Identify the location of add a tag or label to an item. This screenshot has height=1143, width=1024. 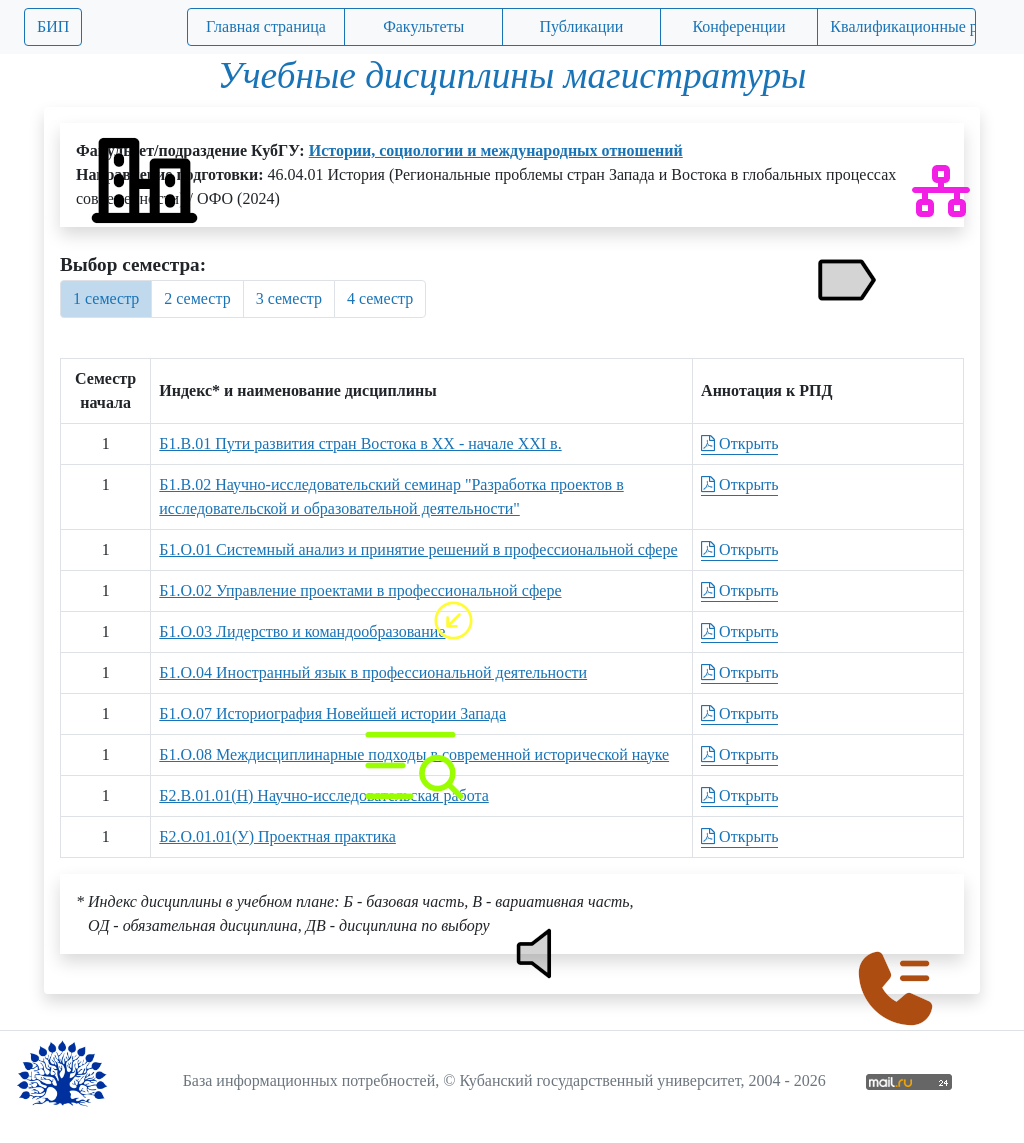
(845, 280).